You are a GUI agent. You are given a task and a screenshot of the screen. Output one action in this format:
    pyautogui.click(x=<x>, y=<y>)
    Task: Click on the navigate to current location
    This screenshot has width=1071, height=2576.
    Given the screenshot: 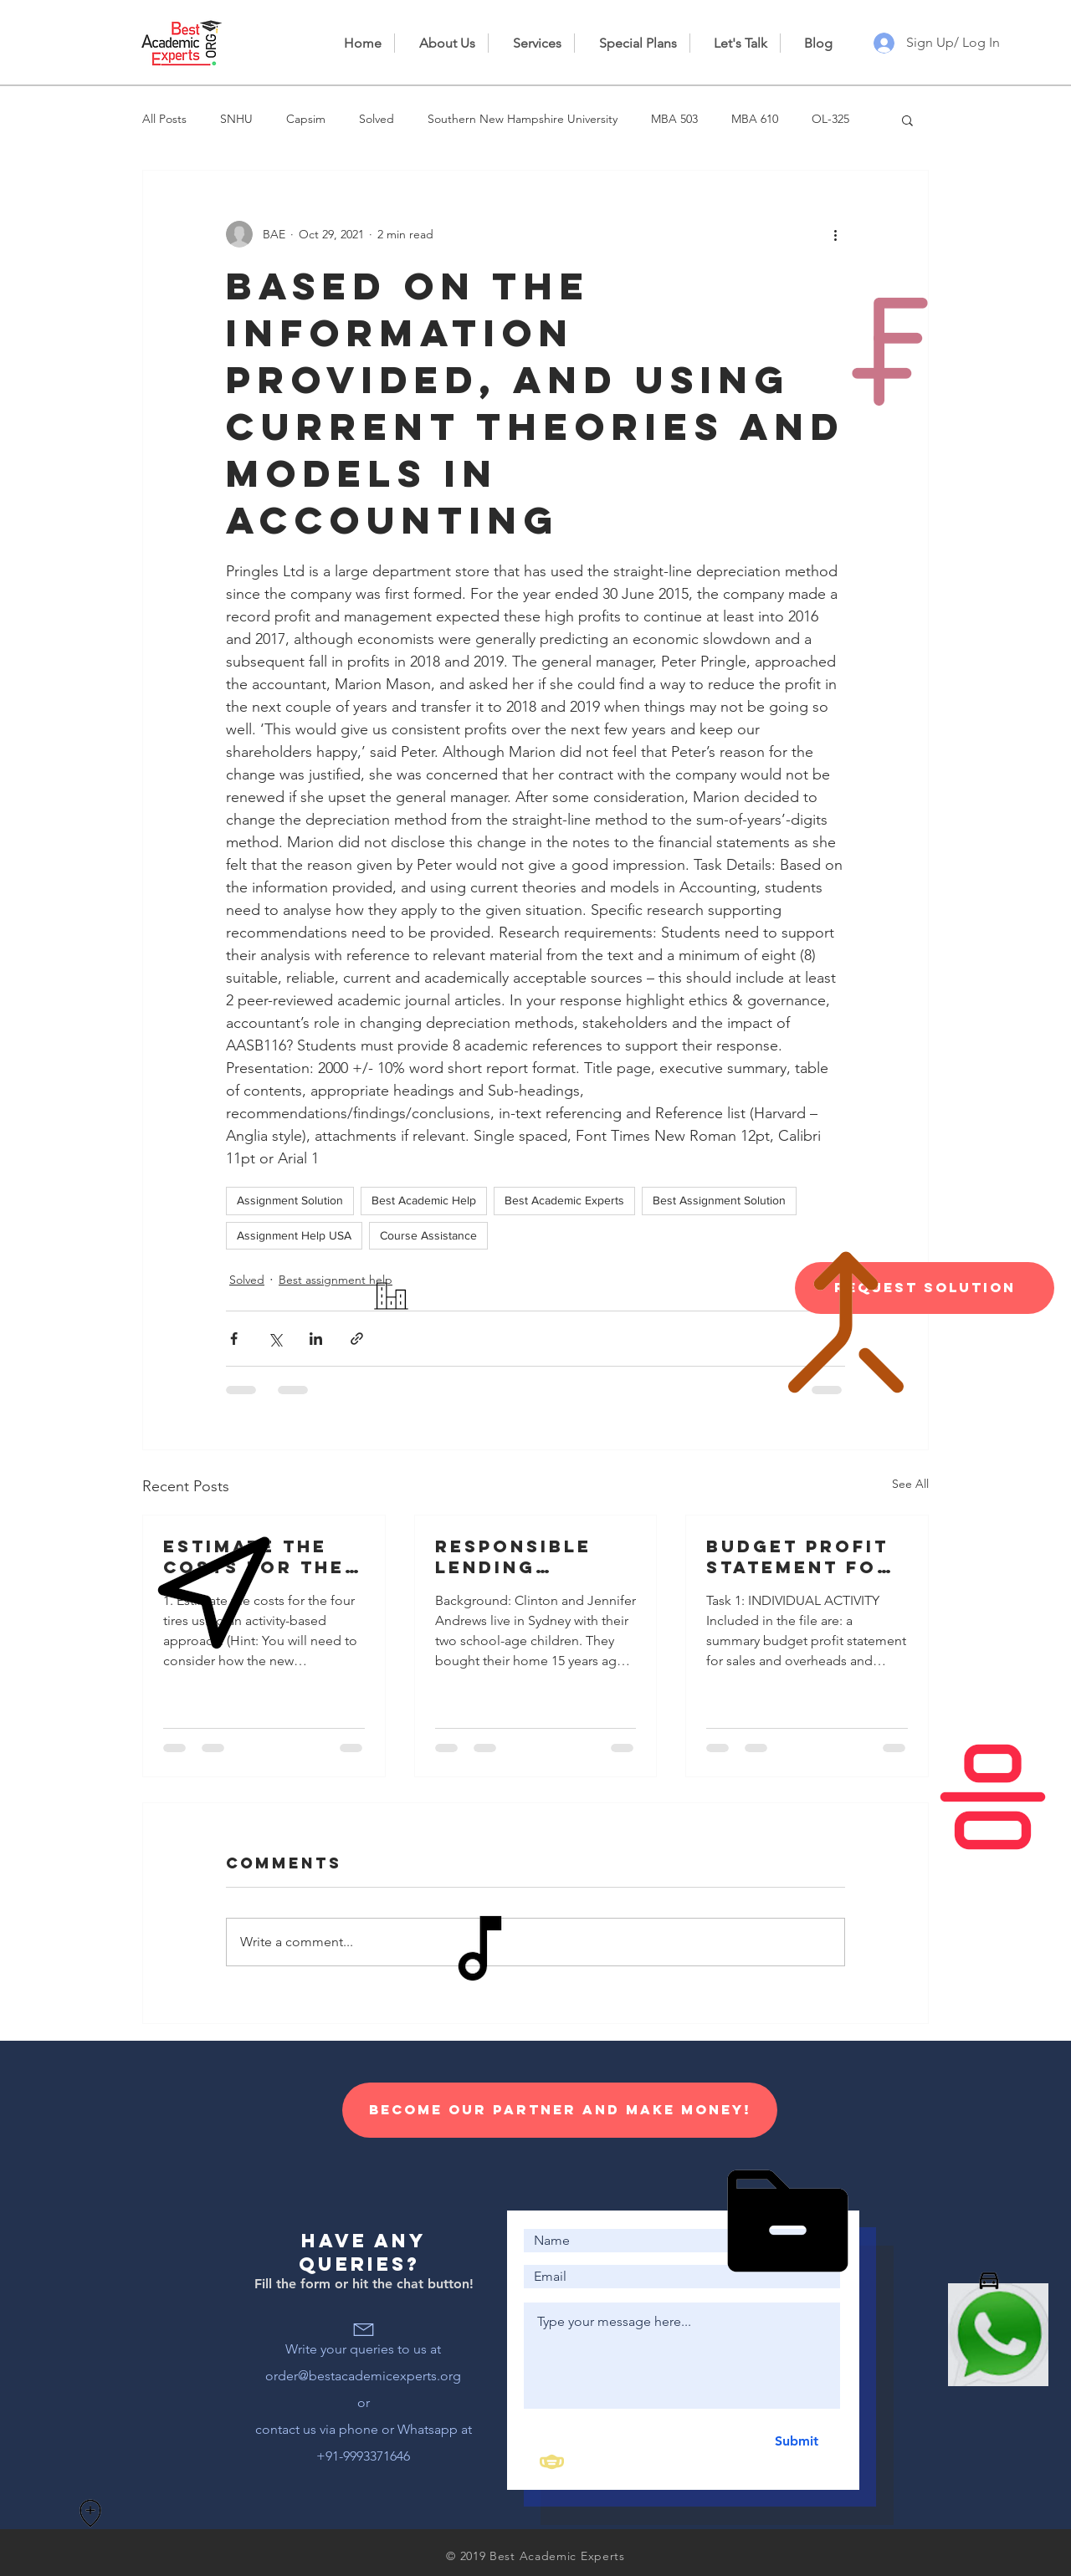 What is the action you would take?
    pyautogui.click(x=211, y=1595)
    